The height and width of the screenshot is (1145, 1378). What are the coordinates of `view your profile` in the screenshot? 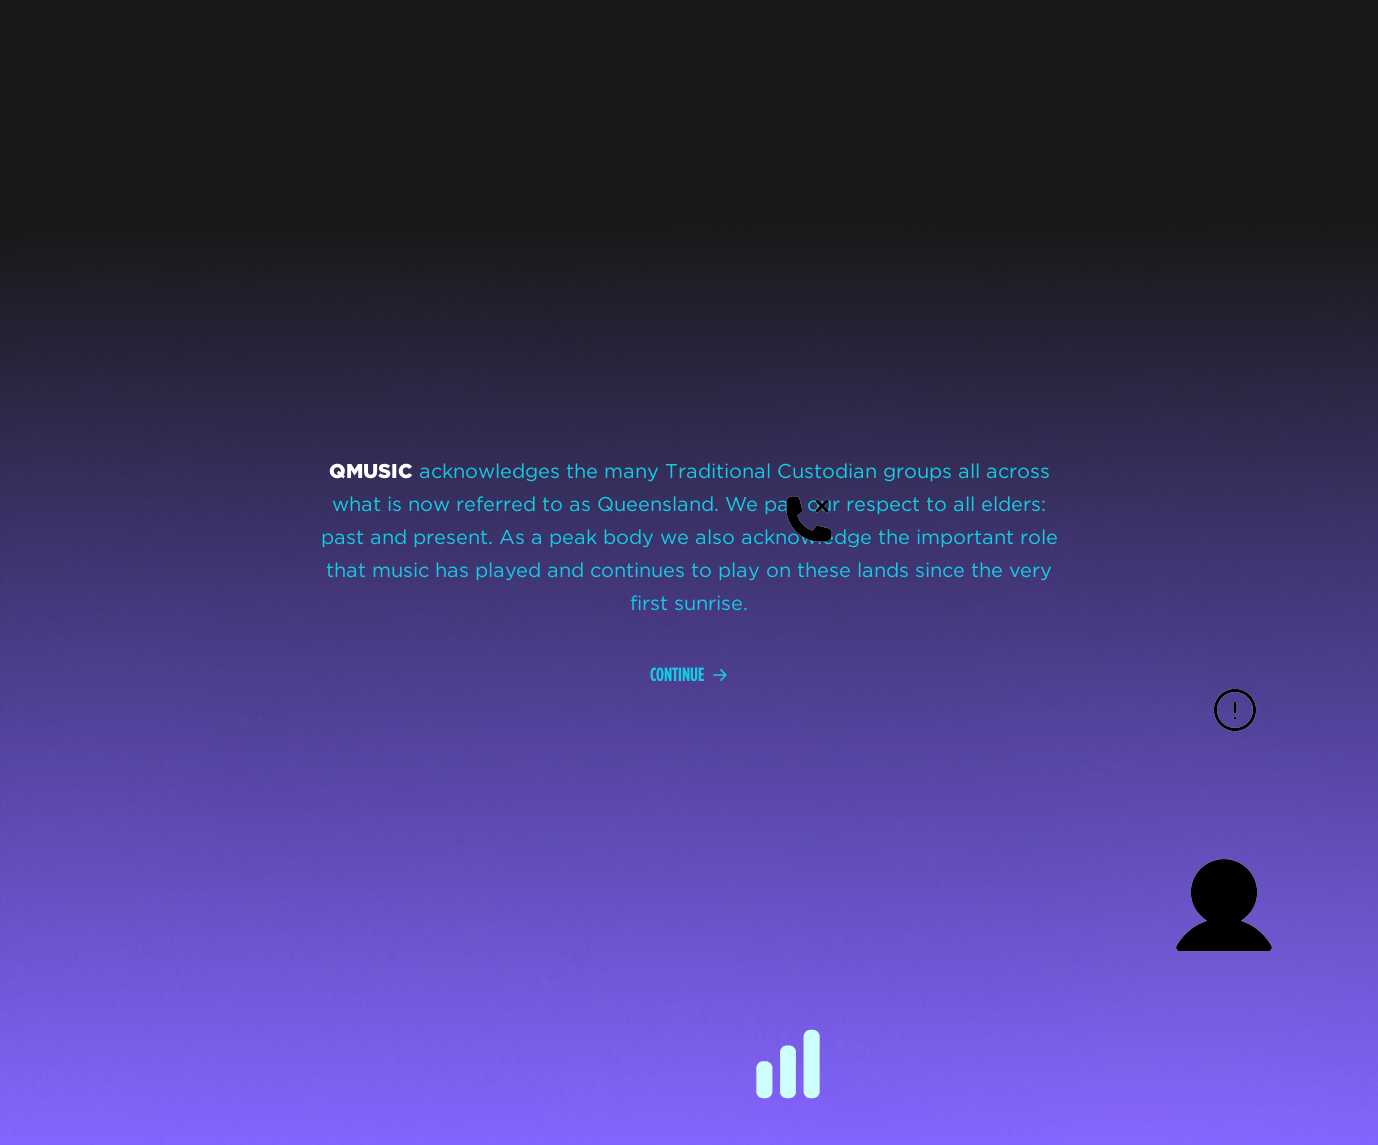 It's located at (1224, 907).